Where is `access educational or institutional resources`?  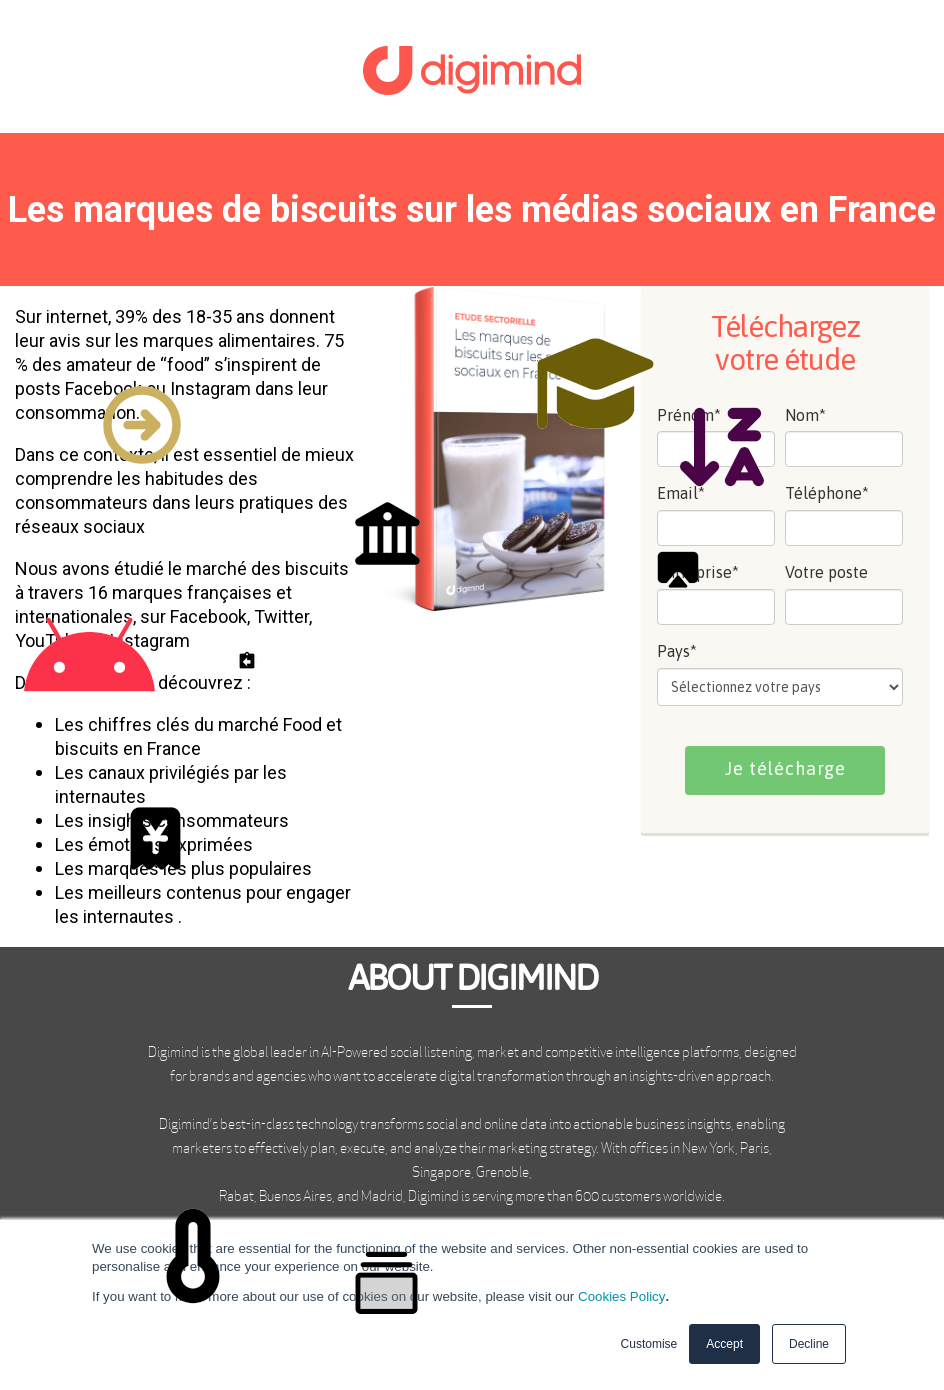
access educational or institutional resources is located at coordinates (387, 532).